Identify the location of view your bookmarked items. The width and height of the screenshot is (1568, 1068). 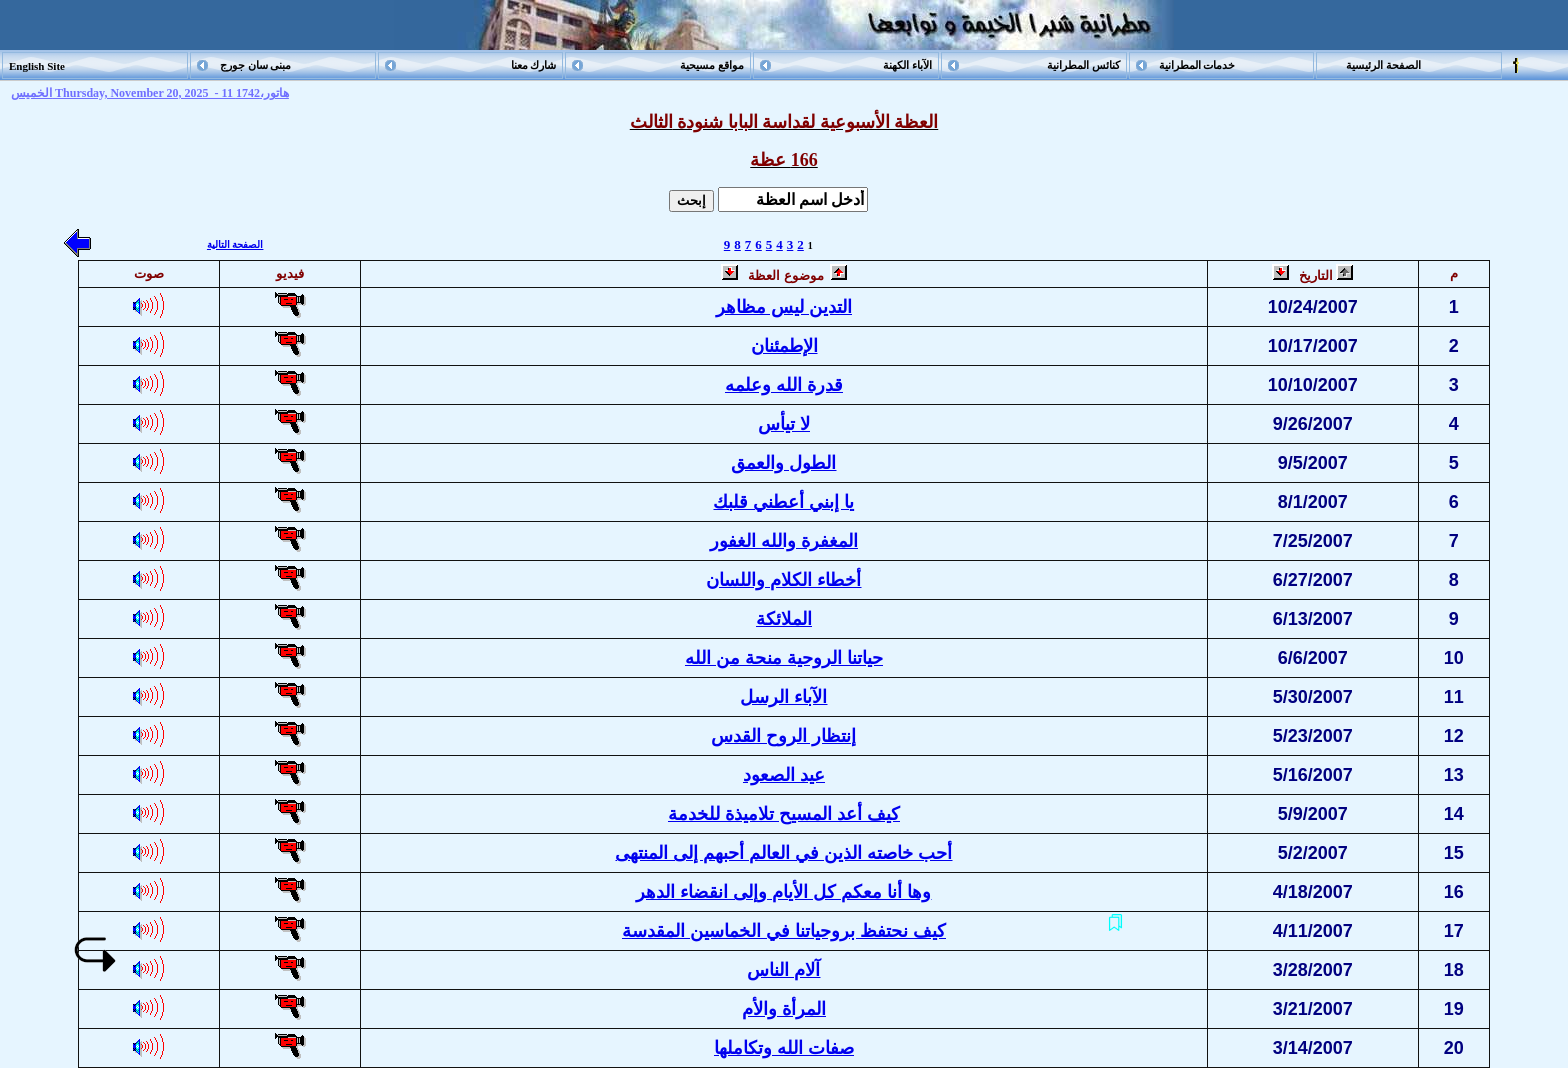
(1115, 922).